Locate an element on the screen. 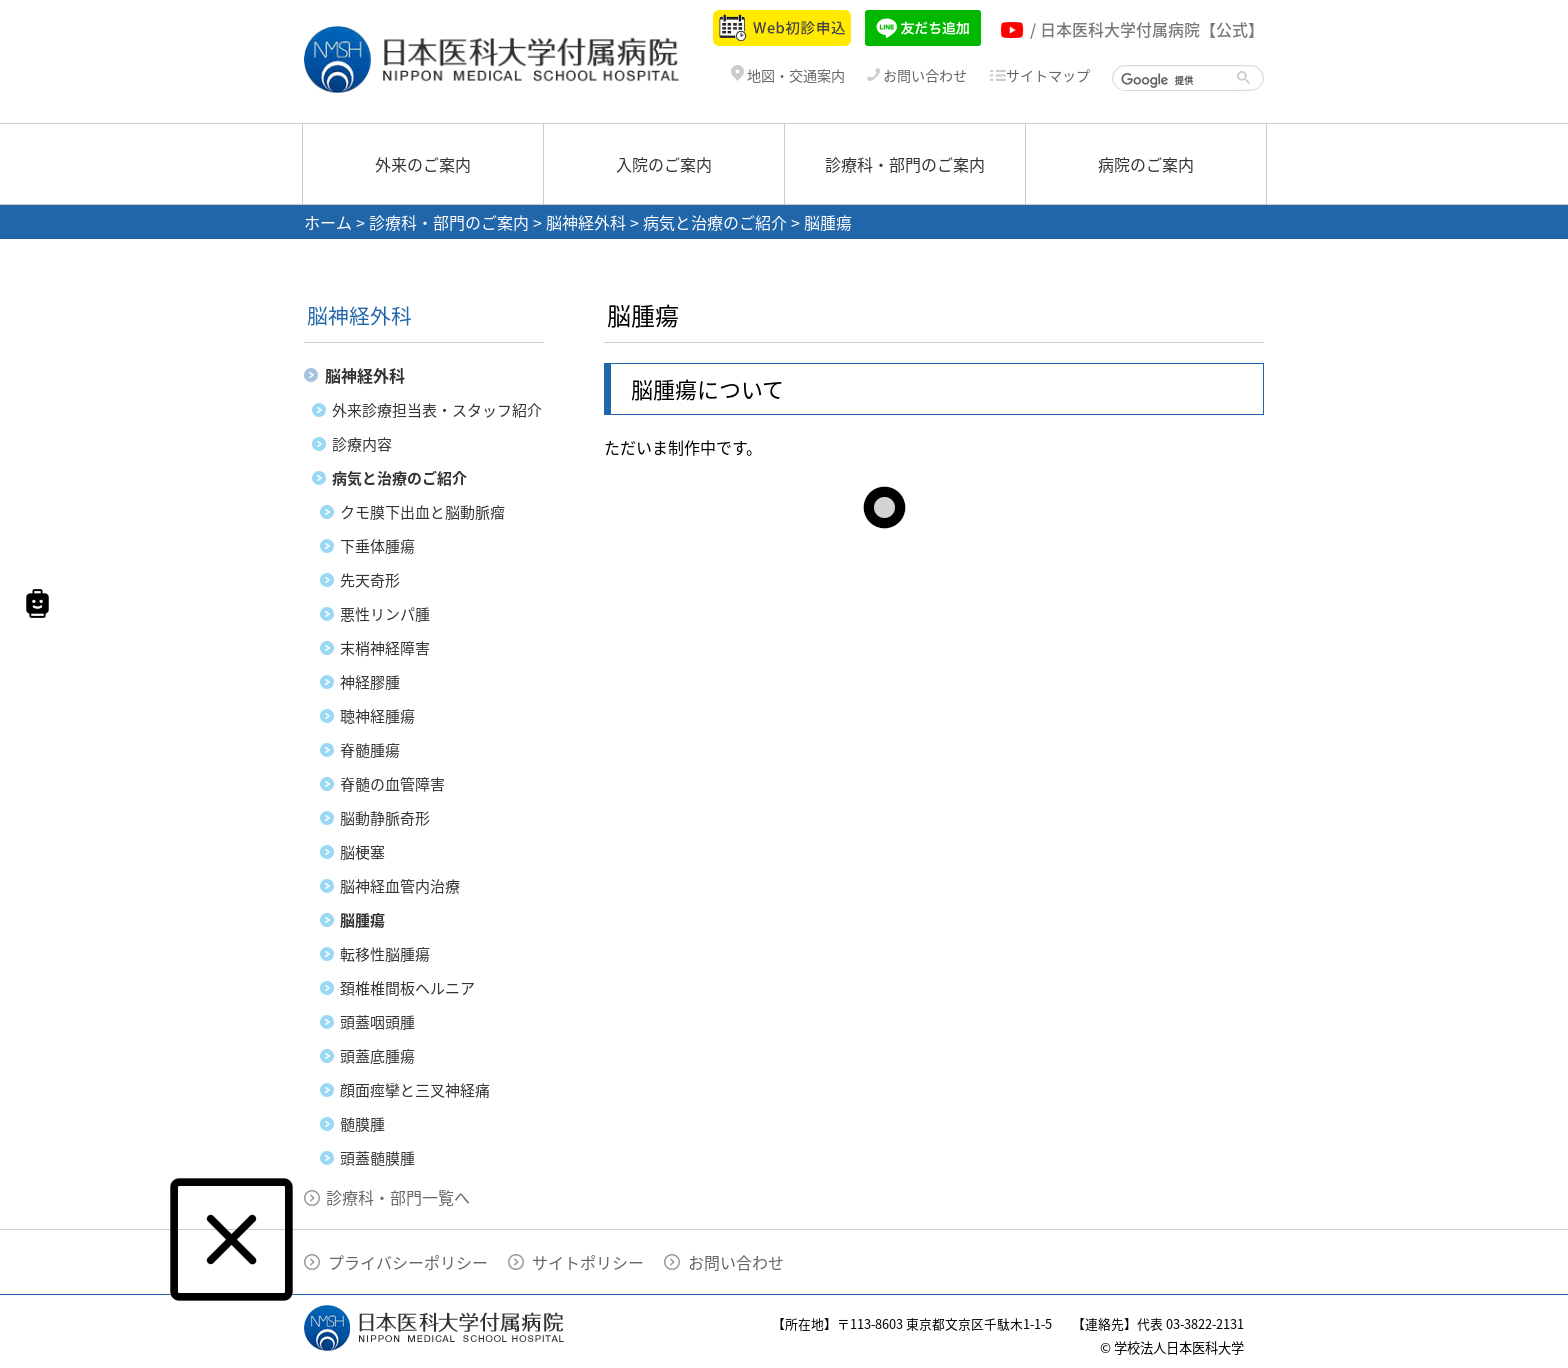 The width and height of the screenshot is (1568, 1368). close or dismiss a dialog box is located at coordinates (231, 1239).